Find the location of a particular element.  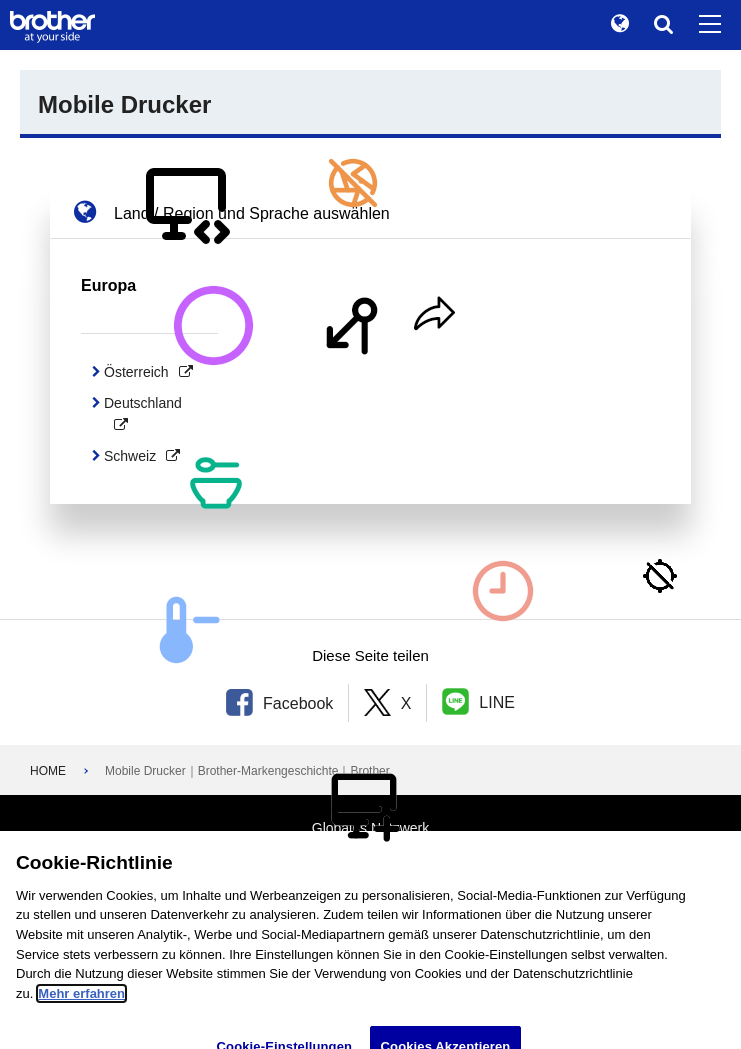

camera aperture disabled is located at coordinates (353, 183).